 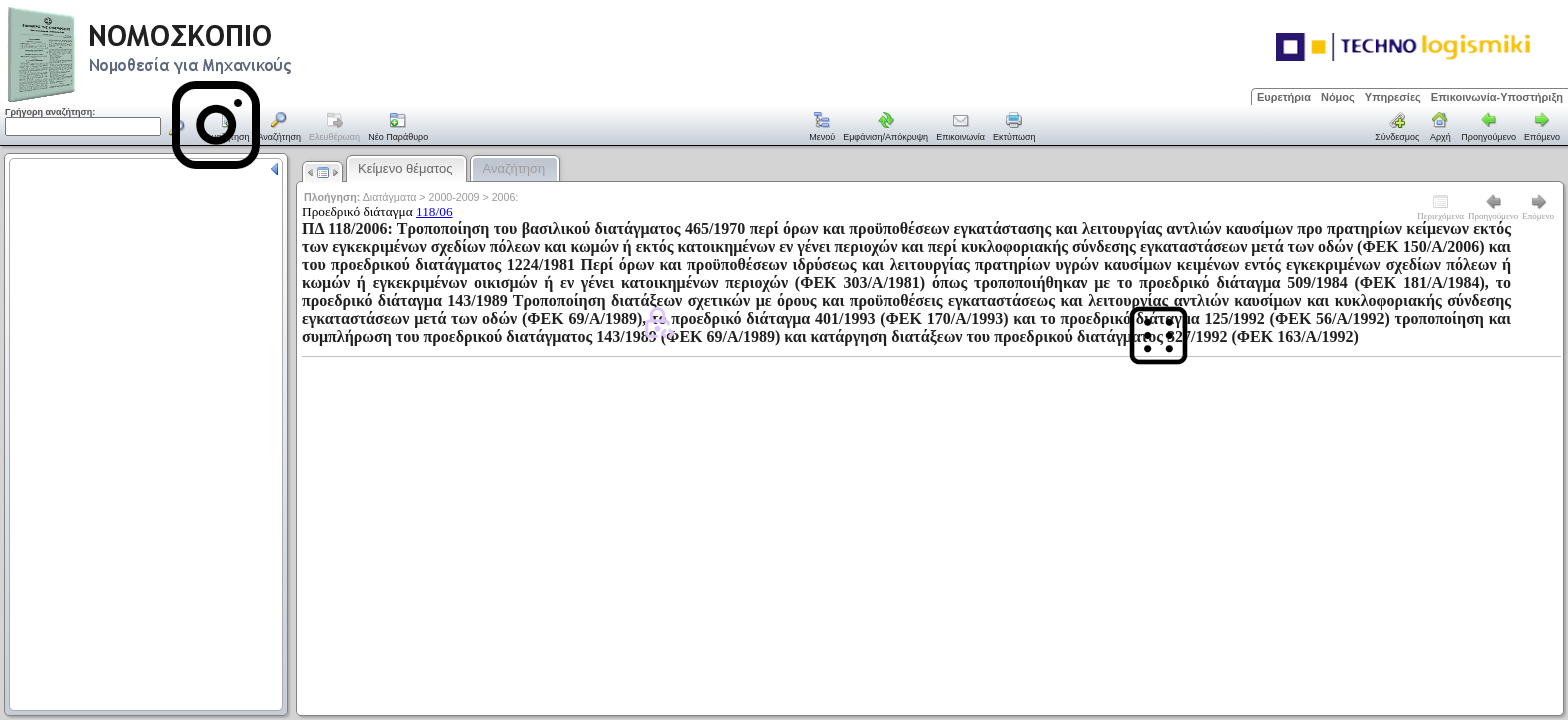 What do you see at coordinates (1158, 335) in the screenshot?
I see `randomize or shuffle content` at bounding box center [1158, 335].